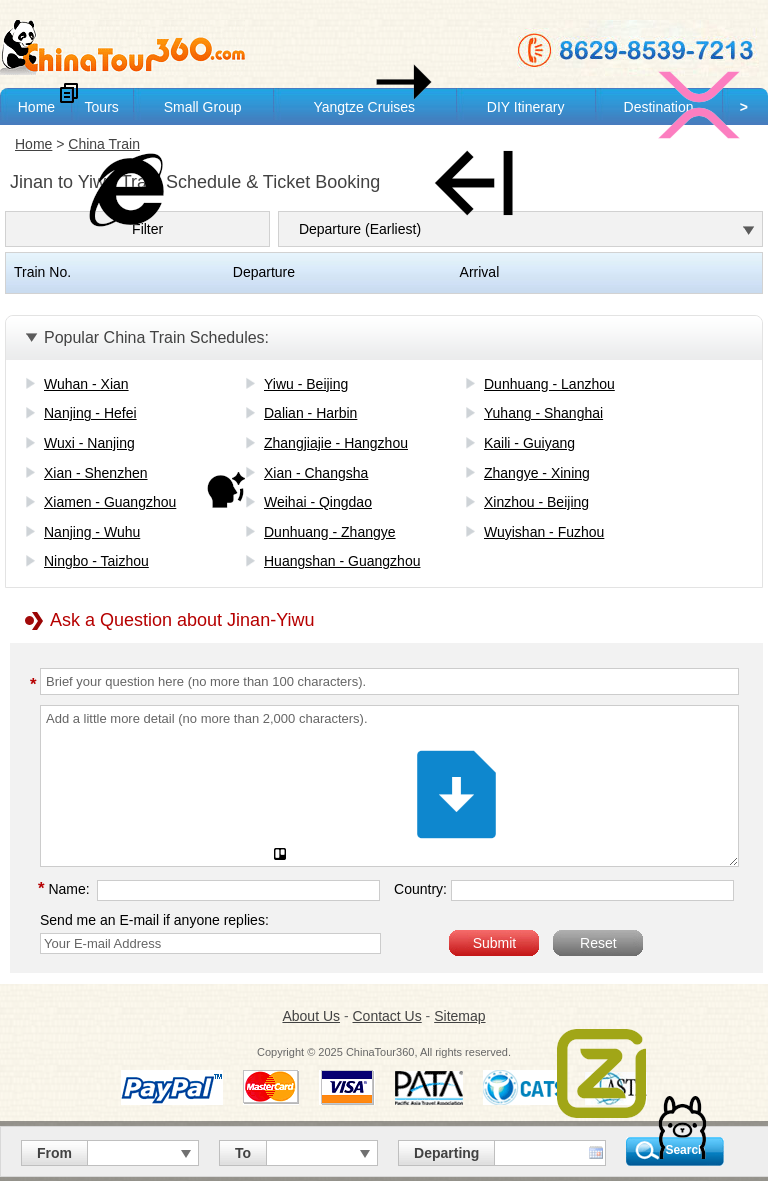  What do you see at coordinates (601, 1073) in the screenshot?
I see `open the ziggo app` at bounding box center [601, 1073].